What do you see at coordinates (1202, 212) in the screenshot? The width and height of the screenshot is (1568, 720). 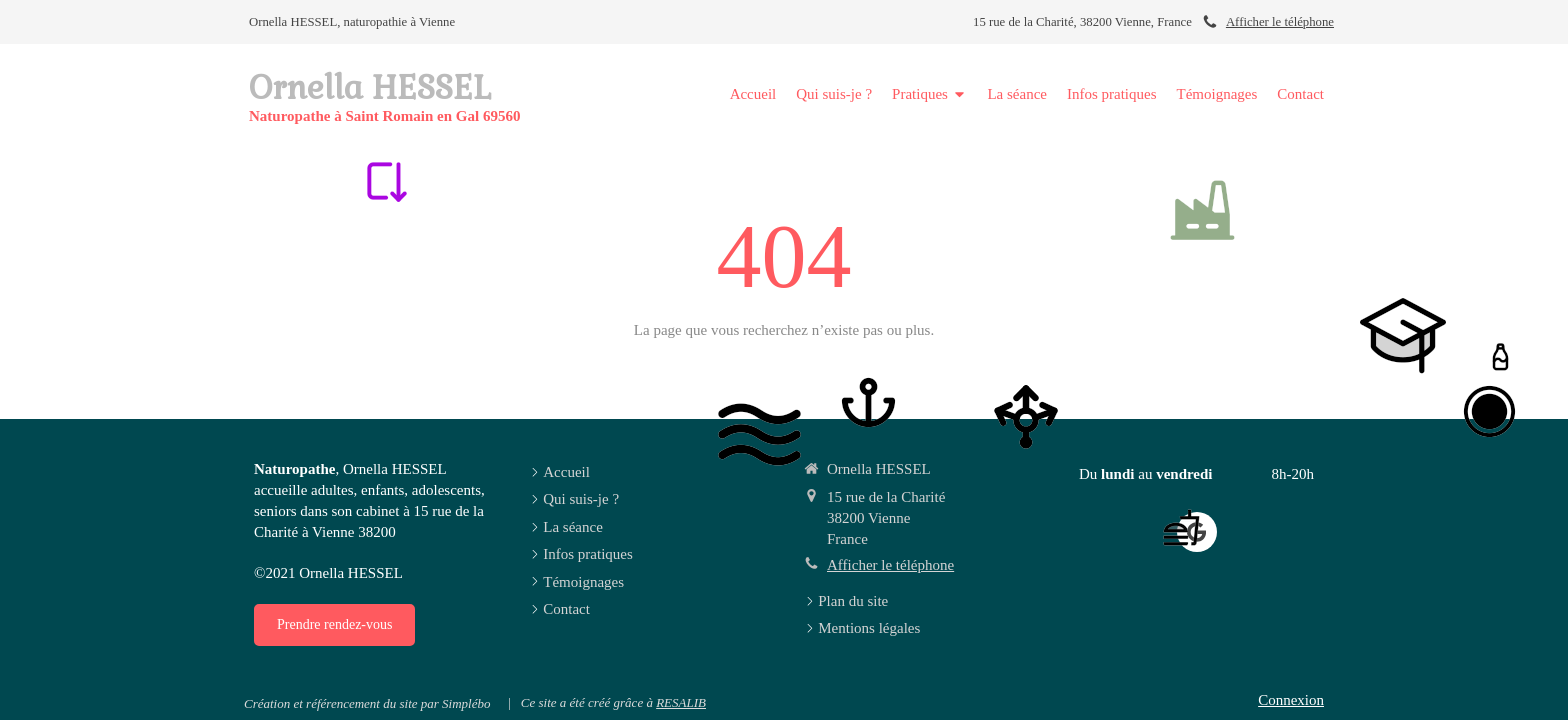 I see `view manufacturing or production settings` at bounding box center [1202, 212].